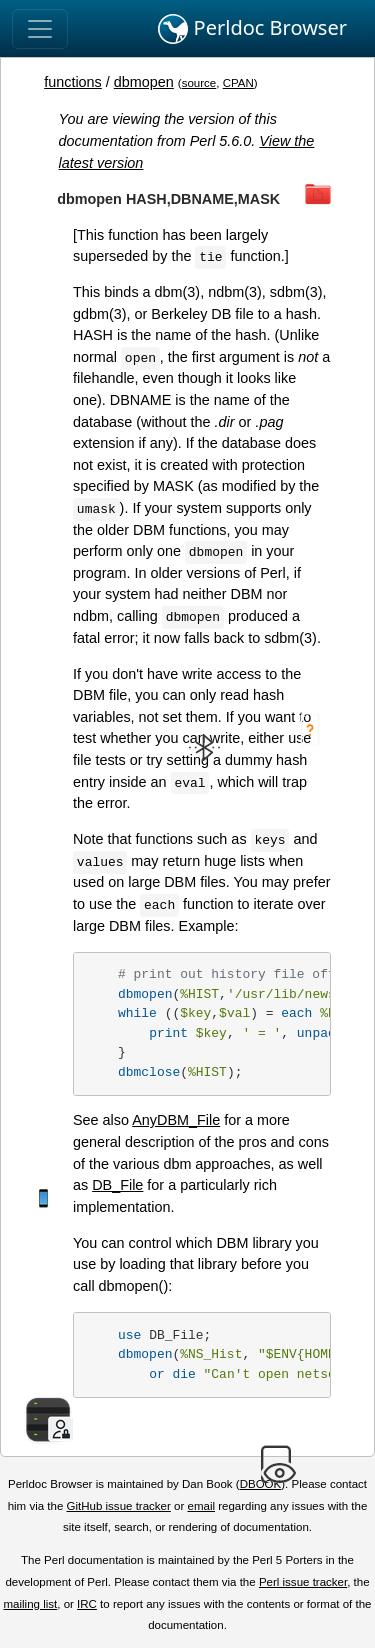 This screenshot has height=1648, width=375. What do you see at coordinates (48, 1420) in the screenshot?
I see `configure NIS (network information service) server settings` at bounding box center [48, 1420].